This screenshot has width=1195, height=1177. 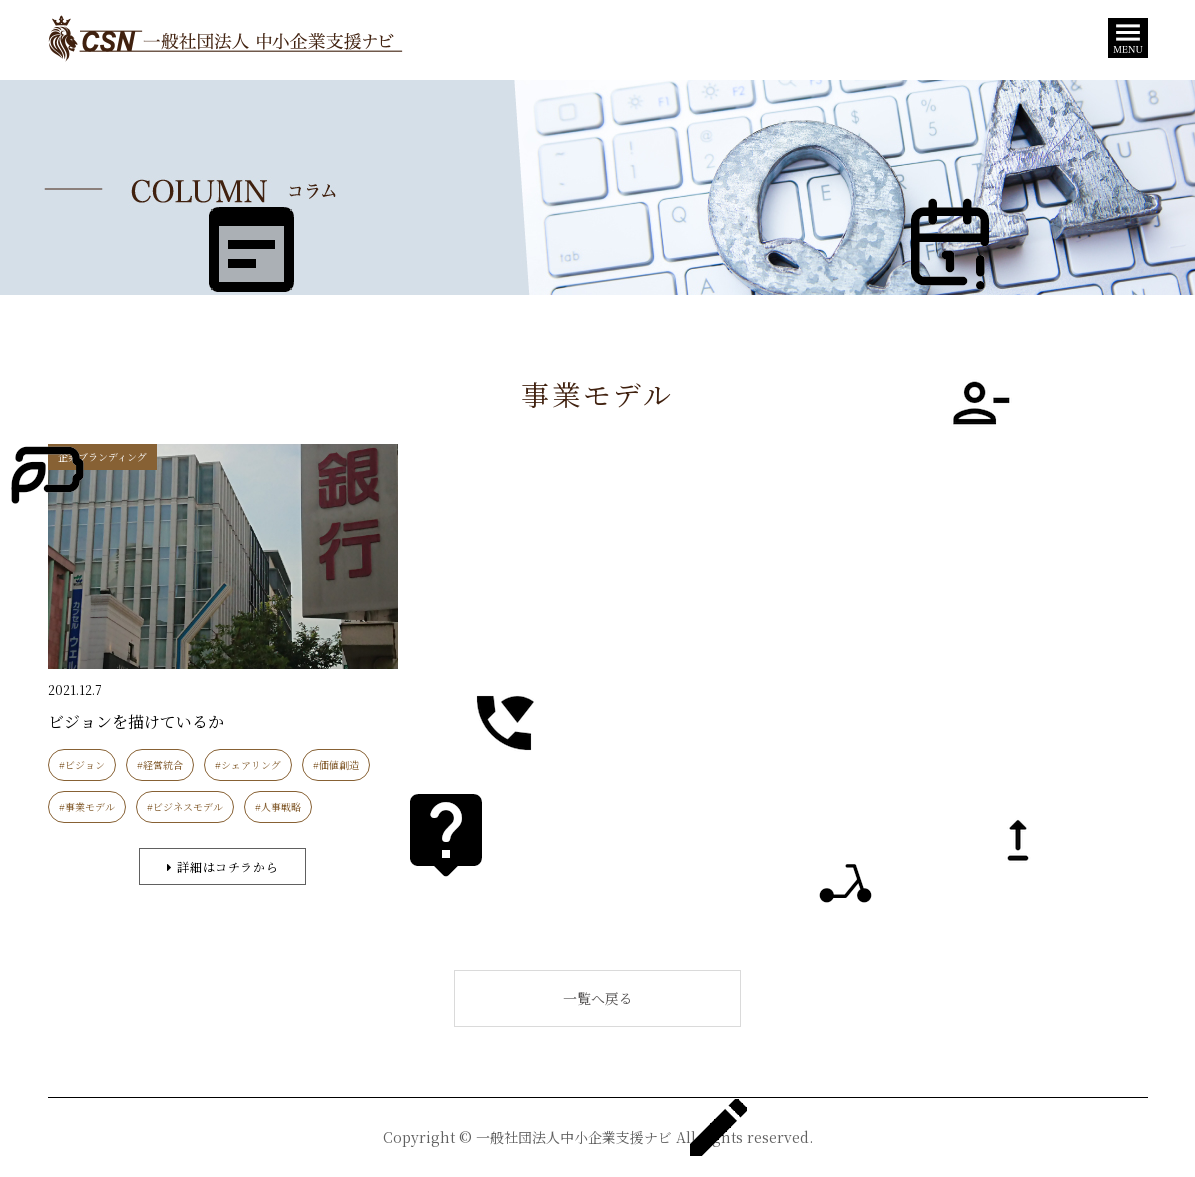 What do you see at coordinates (251, 249) in the screenshot?
I see `open rich text editor` at bounding box center [251, 249].